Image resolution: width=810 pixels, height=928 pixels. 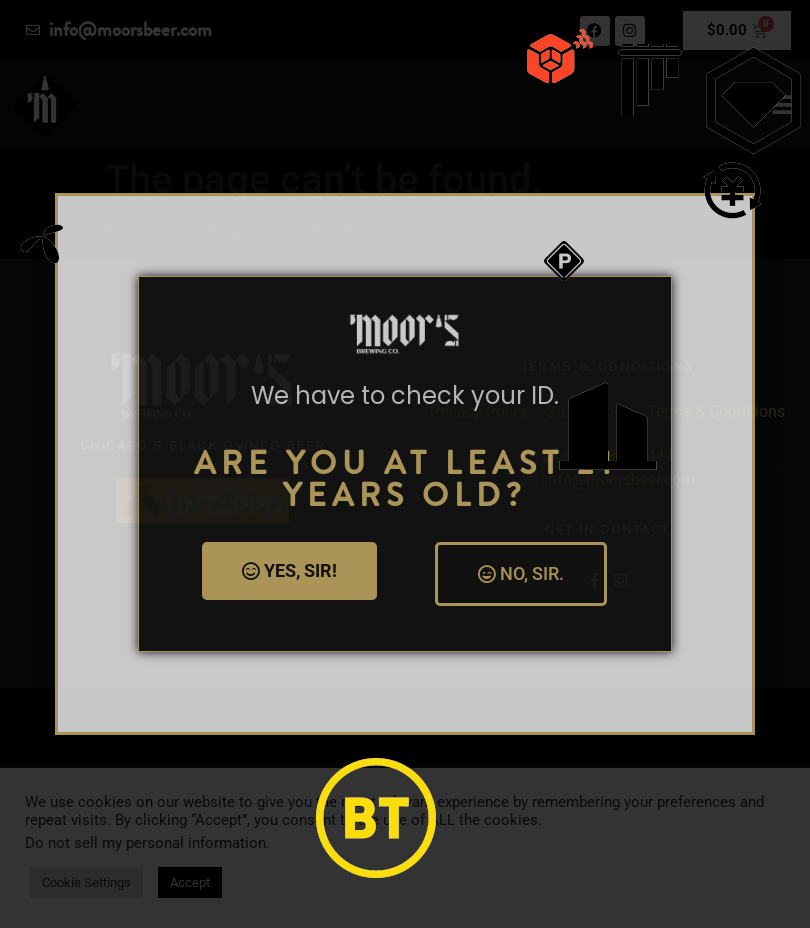 What do you see at coordinates (42, 244) in the screenshot?
I see `telenor telecommunications company logo` at bounding box center [42, 244].